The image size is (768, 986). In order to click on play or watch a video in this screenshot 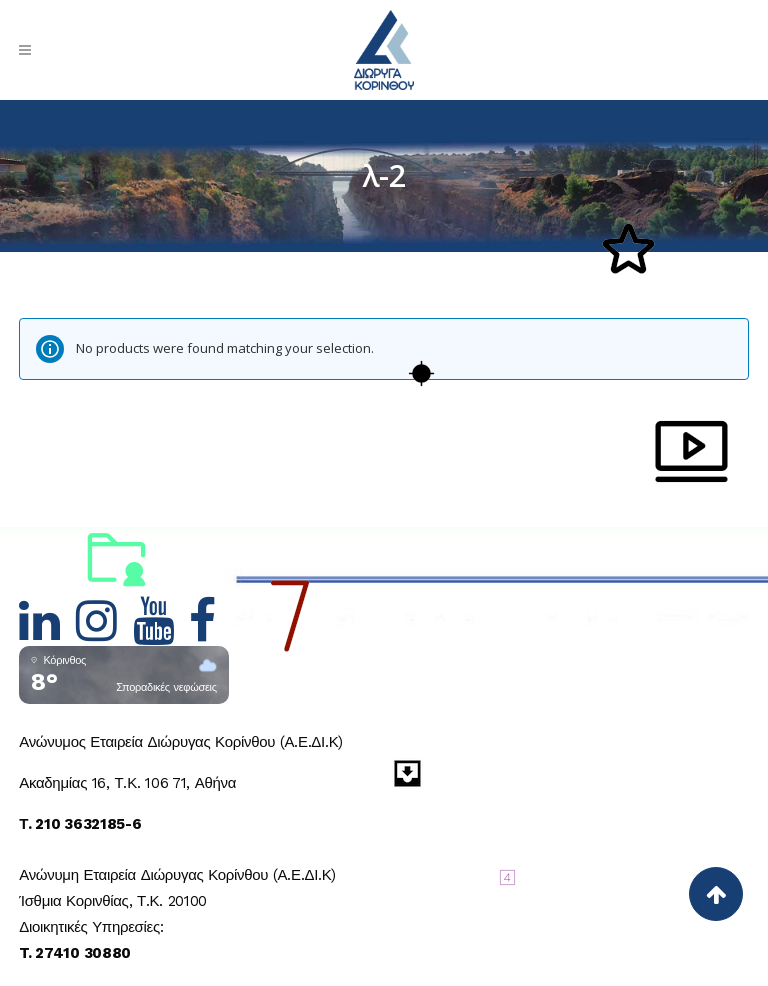, I will do `click(691, 451)`.